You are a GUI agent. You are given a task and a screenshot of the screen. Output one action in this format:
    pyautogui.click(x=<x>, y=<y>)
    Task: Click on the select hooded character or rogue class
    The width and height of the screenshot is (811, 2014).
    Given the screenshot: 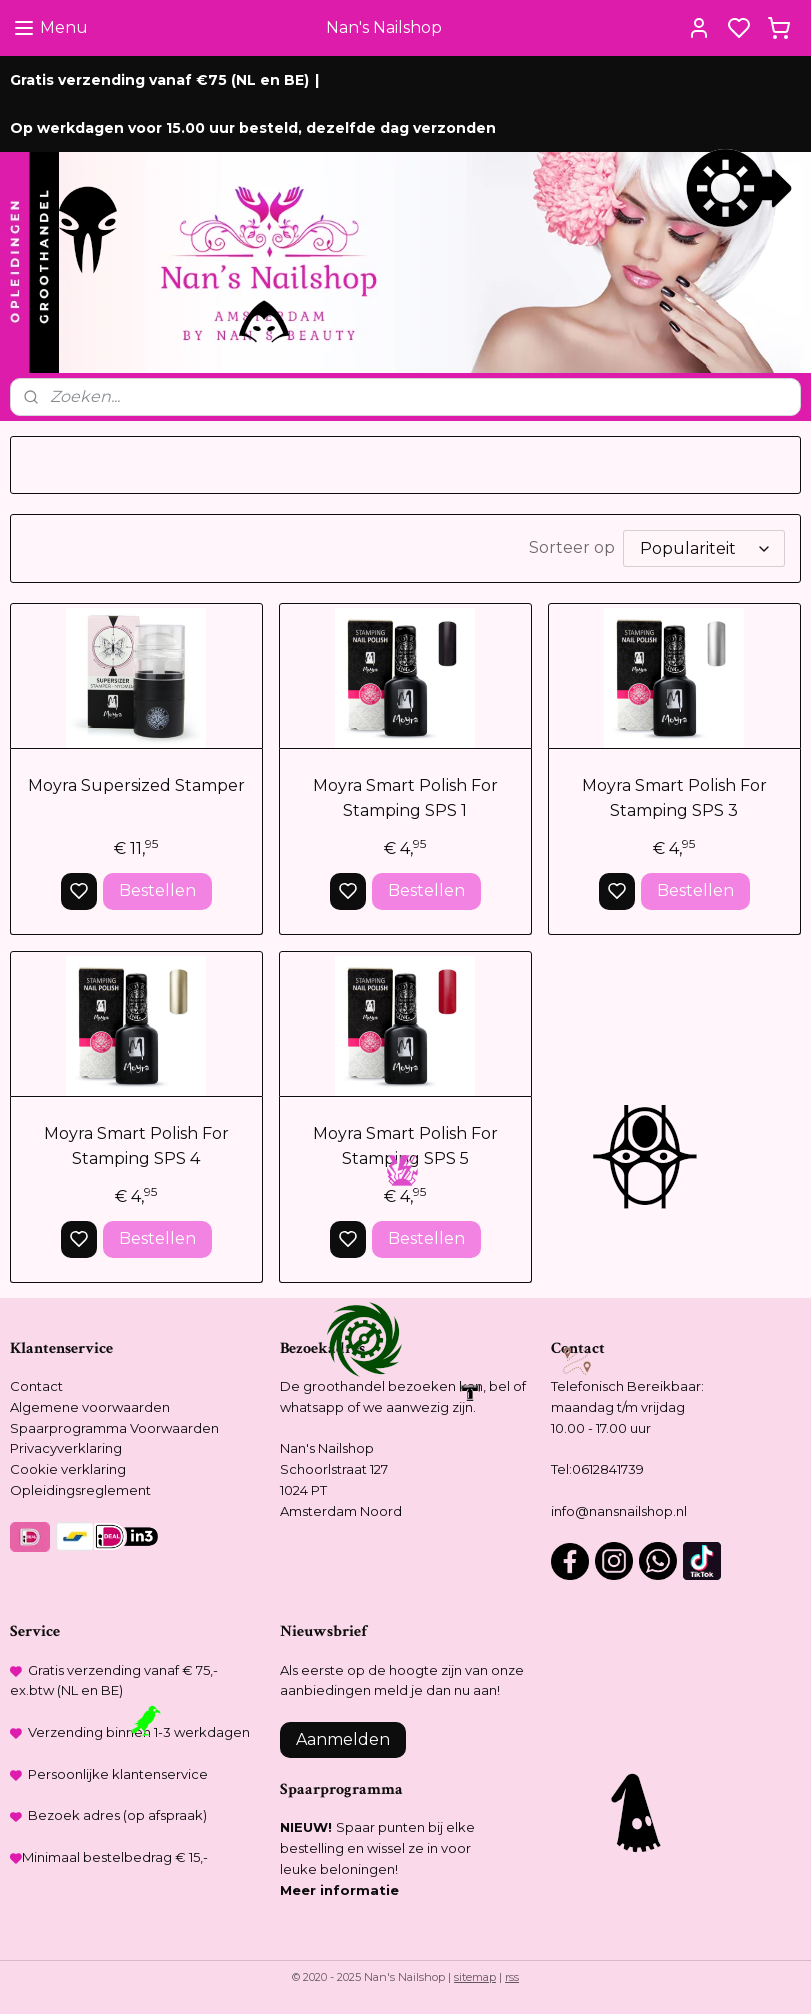 What is the action you would take?
    pyautogui.click(x=264, y=324)
    